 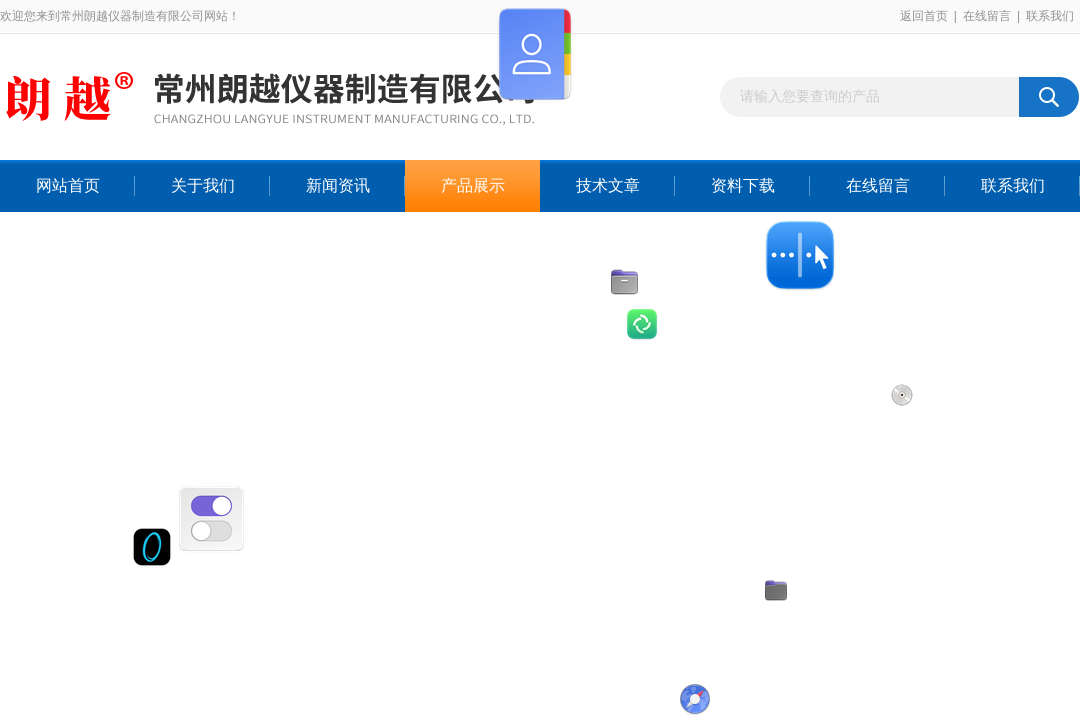 I want to click on indicates a DVD-RW drive or rewritable disc device, so click(x=902, y=395).